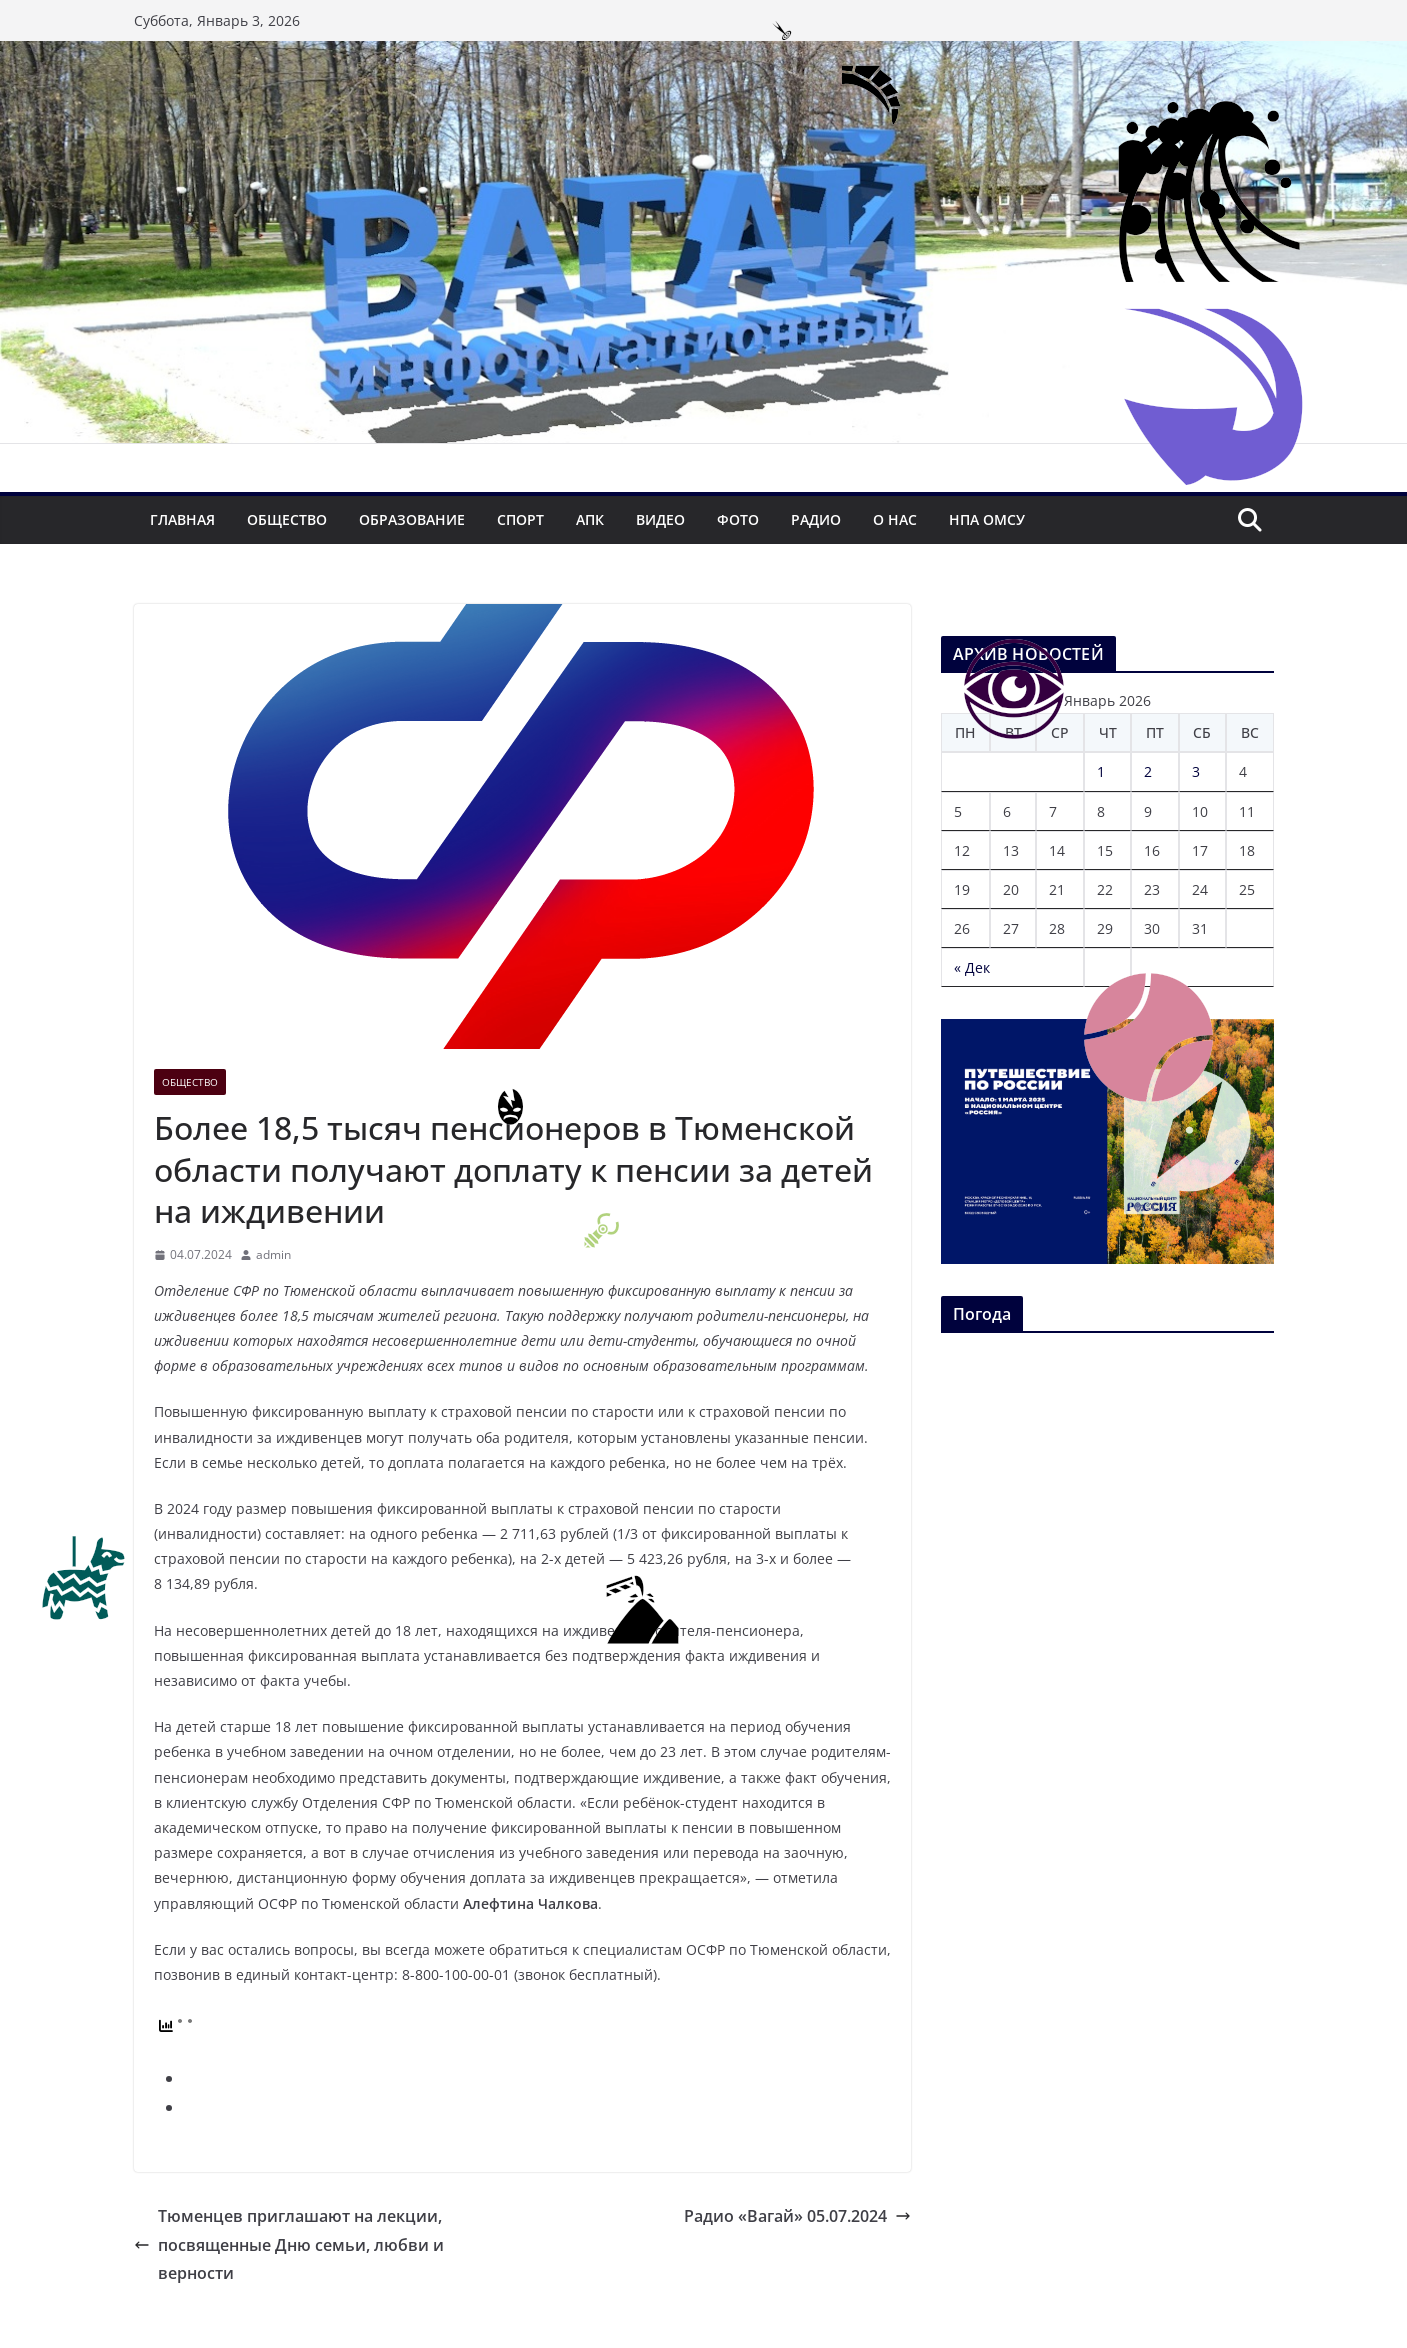 Image resolution: width=1407 pixels, height=2348 pixels. I want to click on indicates water or ocean-themed content, so click(1209, 190).